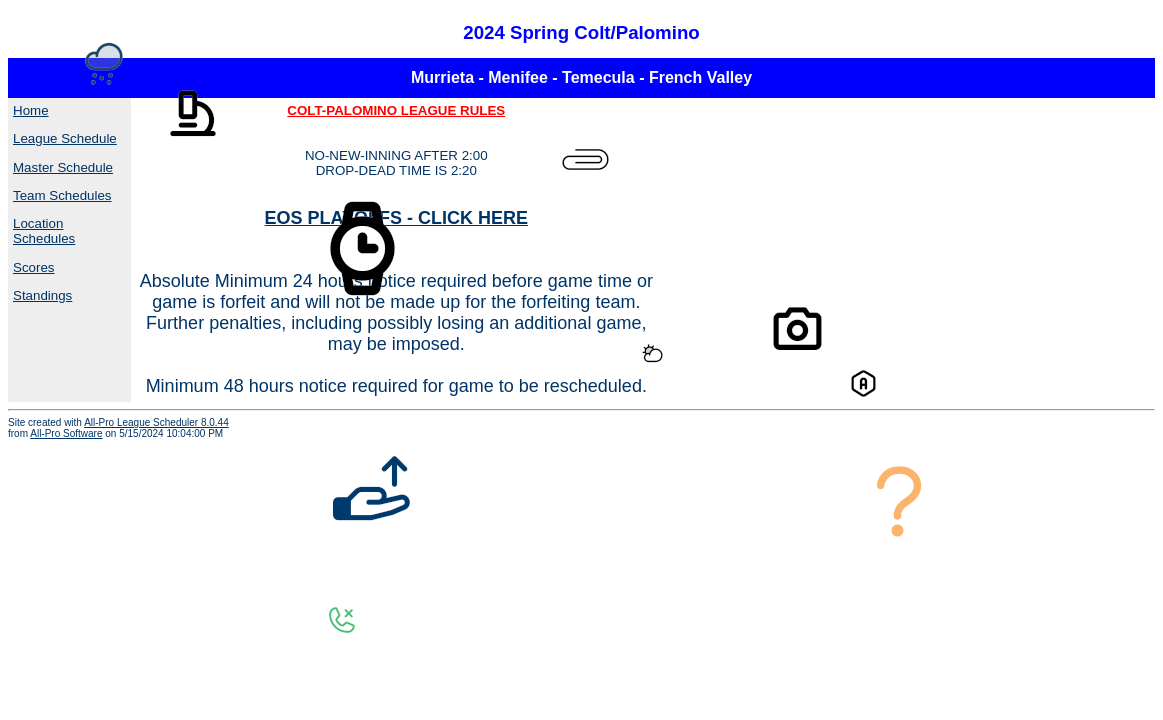  Describe the element at coordinates (899, 503) in the screenshot. I see `access help or support options` at that location.